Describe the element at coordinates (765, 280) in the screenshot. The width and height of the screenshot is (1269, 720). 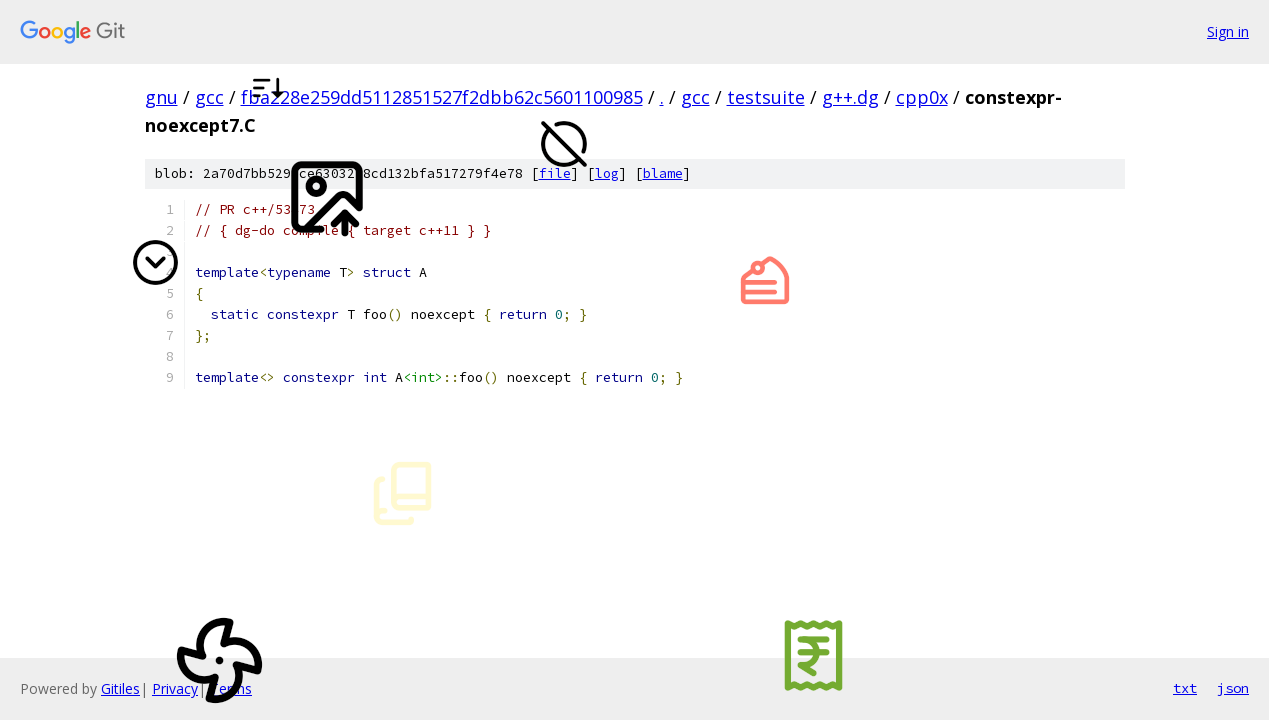
I see `view birthday or celebration reminders` at that location.